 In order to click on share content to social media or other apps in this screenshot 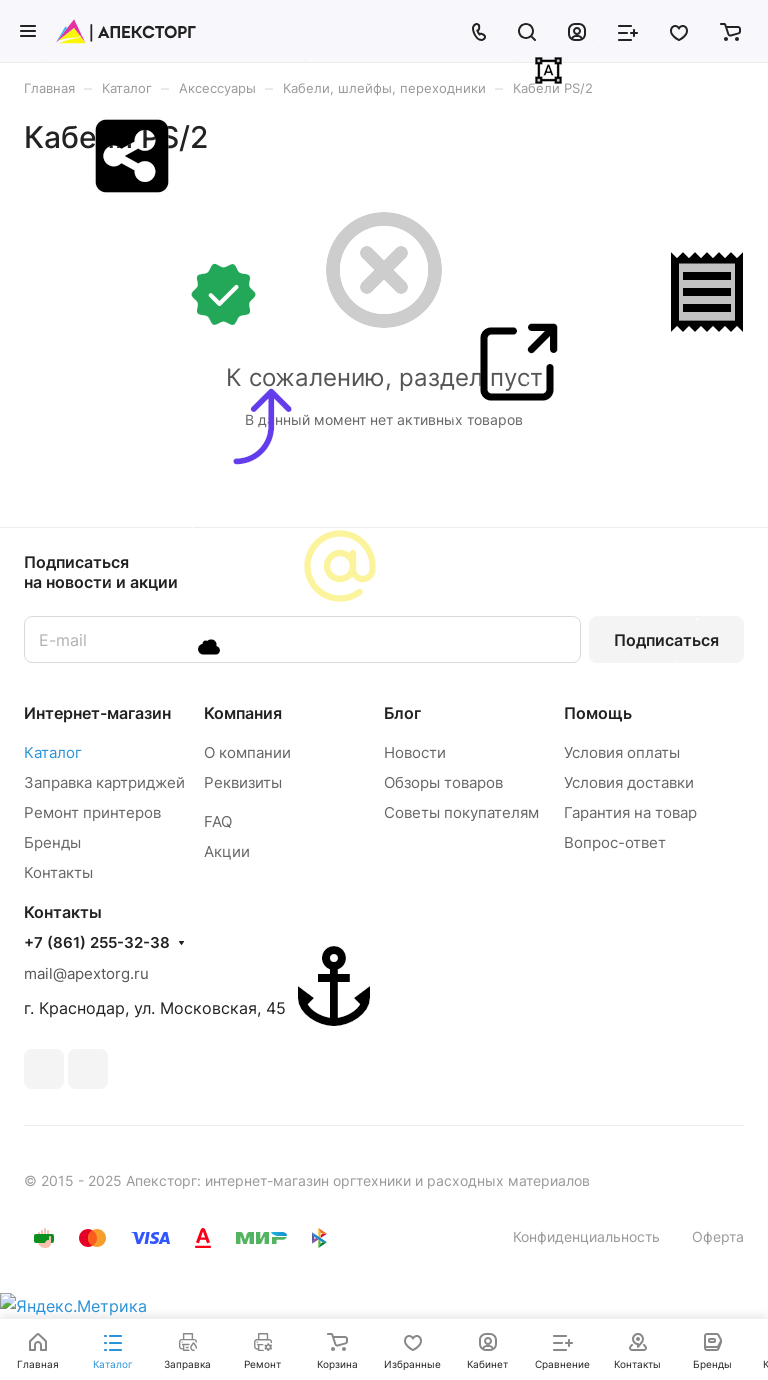, I will do `click(132, 156)`.